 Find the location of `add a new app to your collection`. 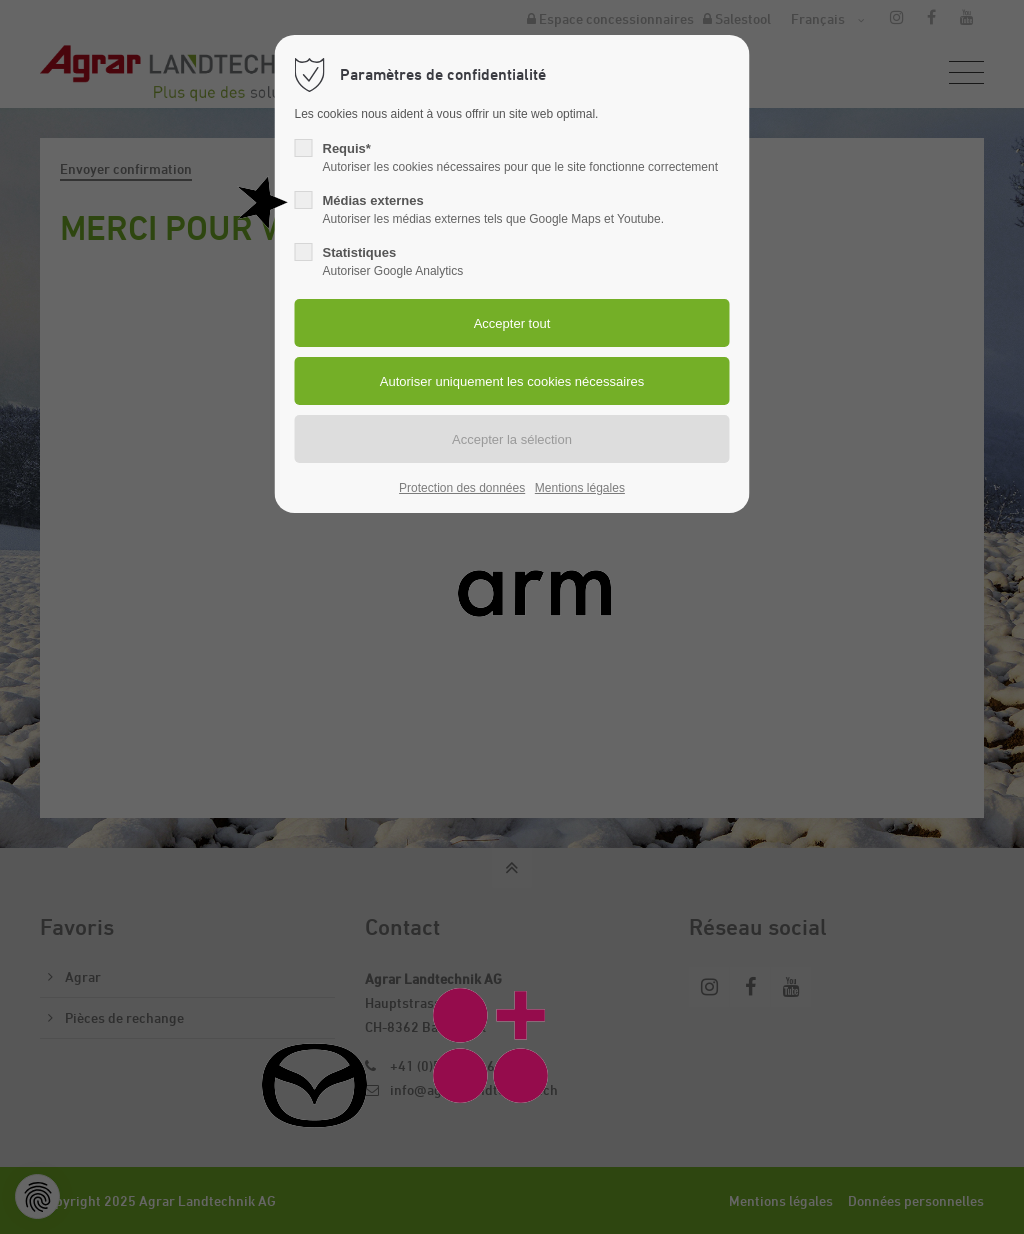

add a new app to your collection is located at coordinates (490, 1045).